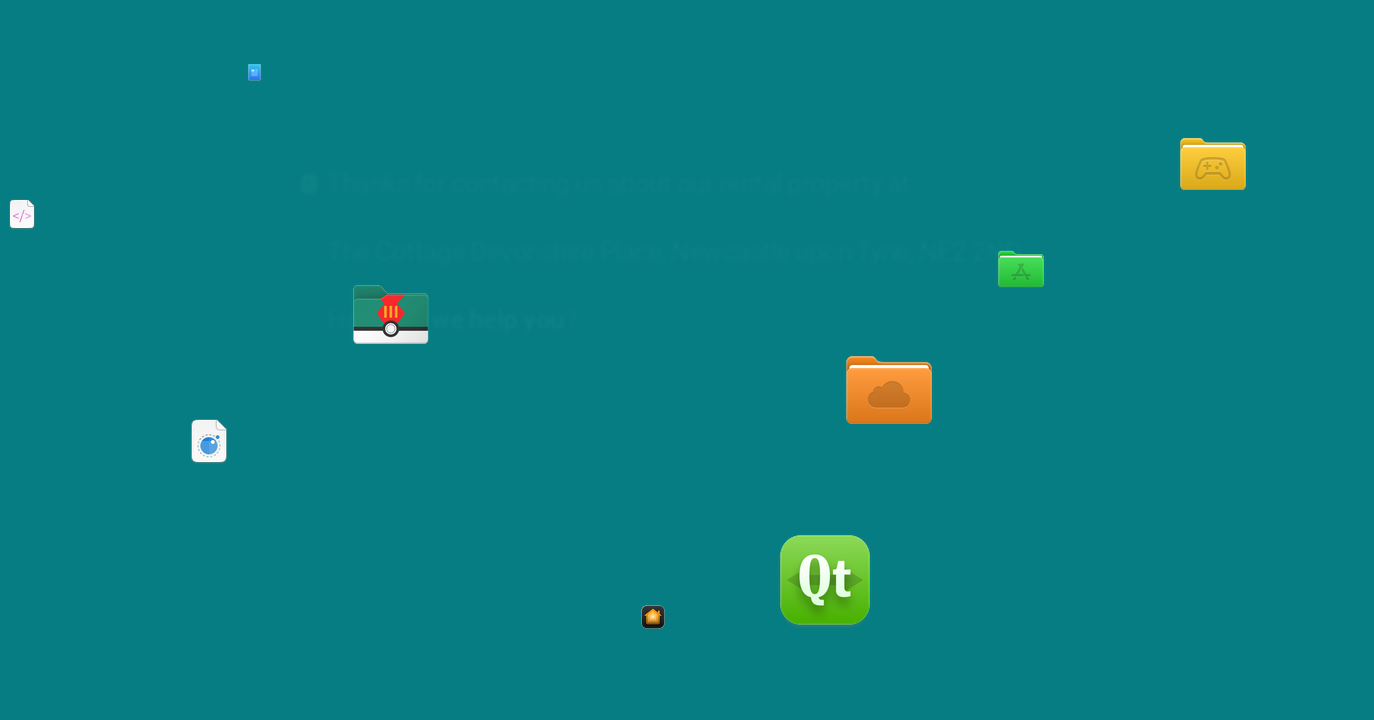  Describe the element at coordinates (1021, 269) in the screenshot. I see `open templates folder` at that location.